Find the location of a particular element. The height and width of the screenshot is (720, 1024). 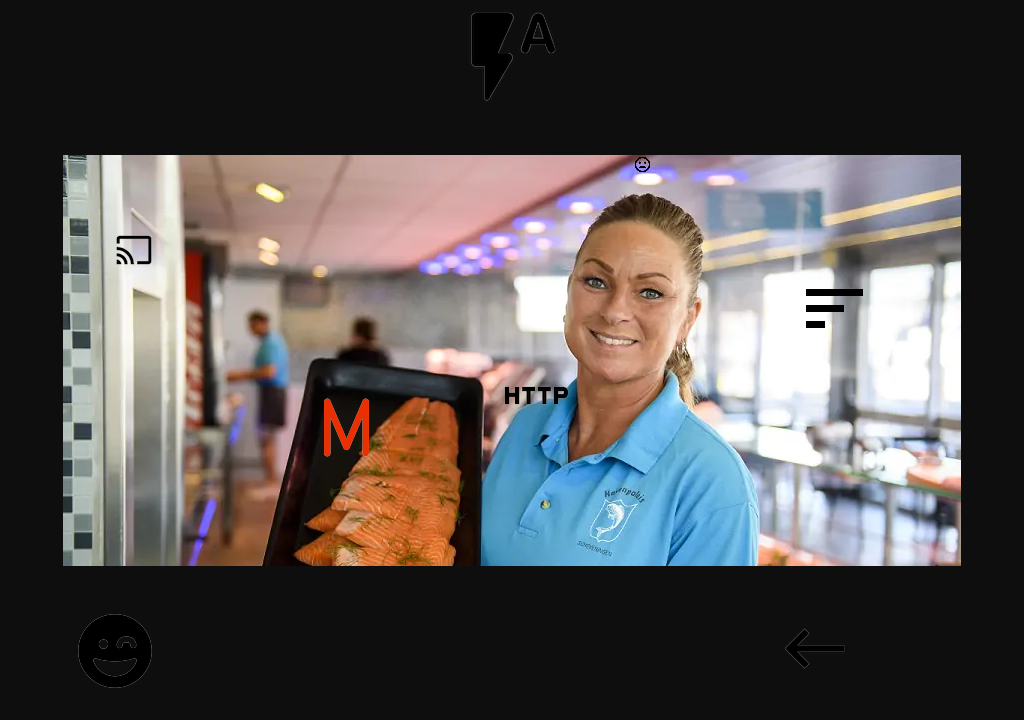

enable automatic flash mode for camera is located at coordinates (511, 57).